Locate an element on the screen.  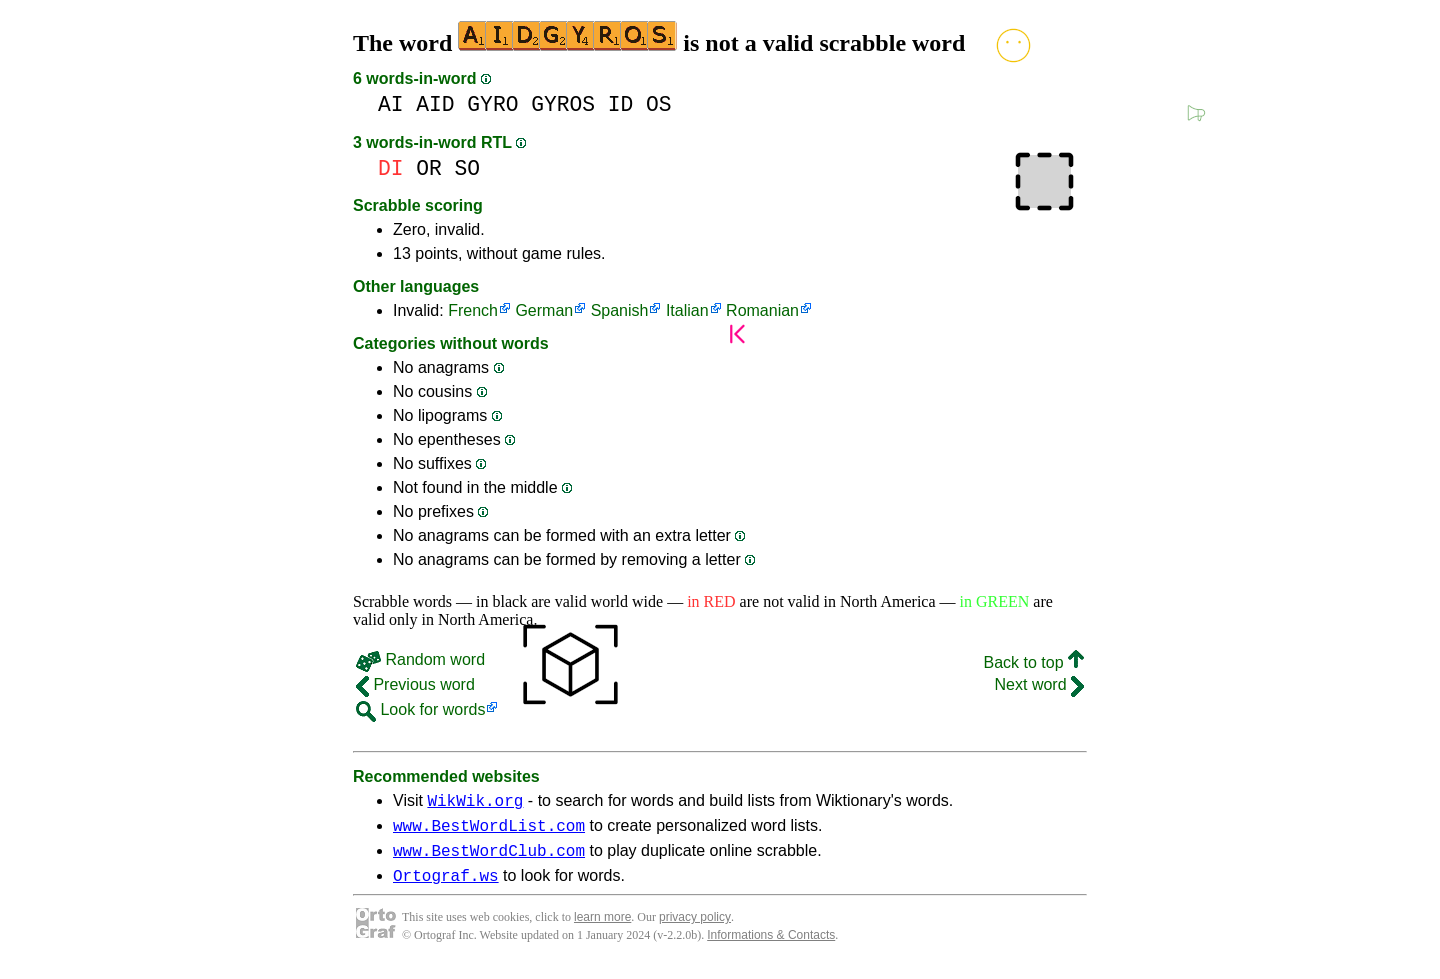
indicates neutral or no reaction is located at coordinates (1013, 45).